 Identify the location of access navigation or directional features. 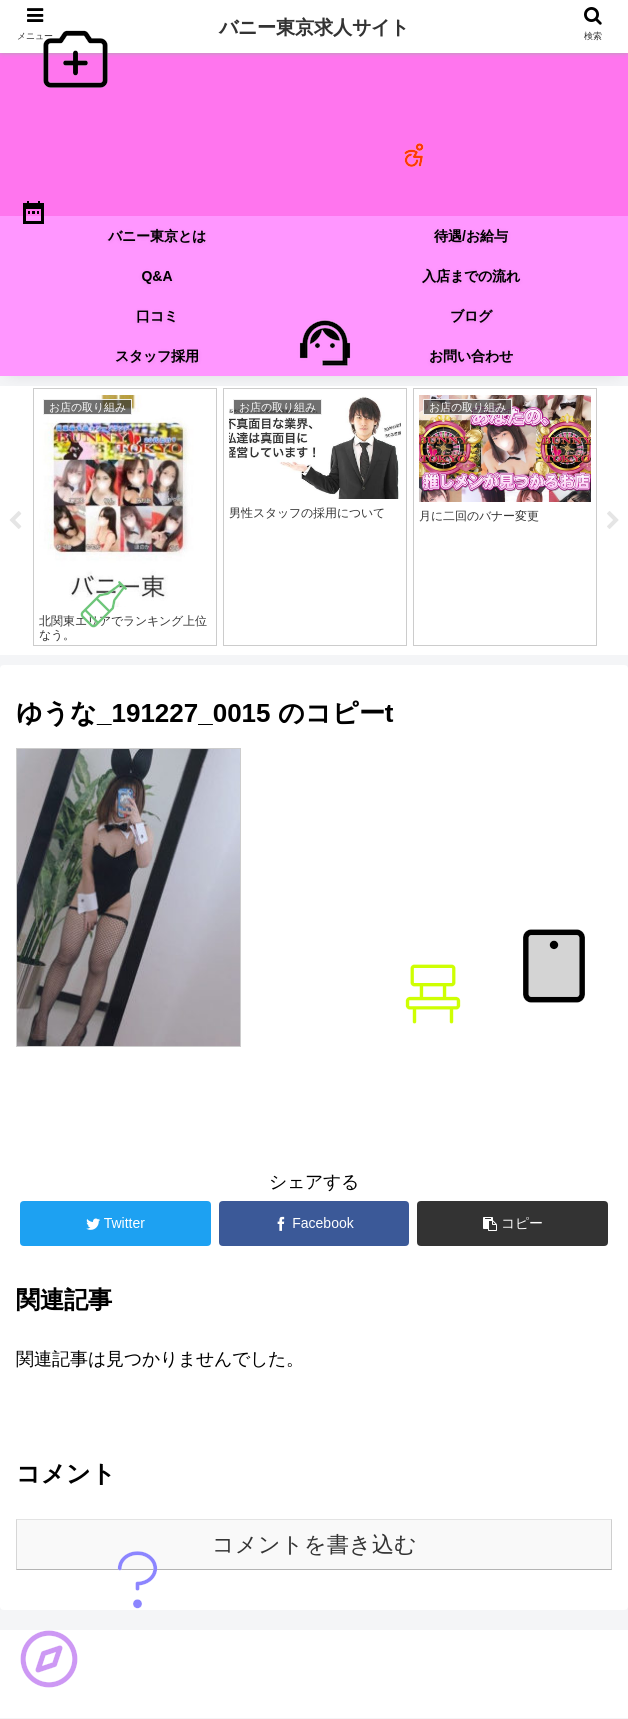
(49, 1659).